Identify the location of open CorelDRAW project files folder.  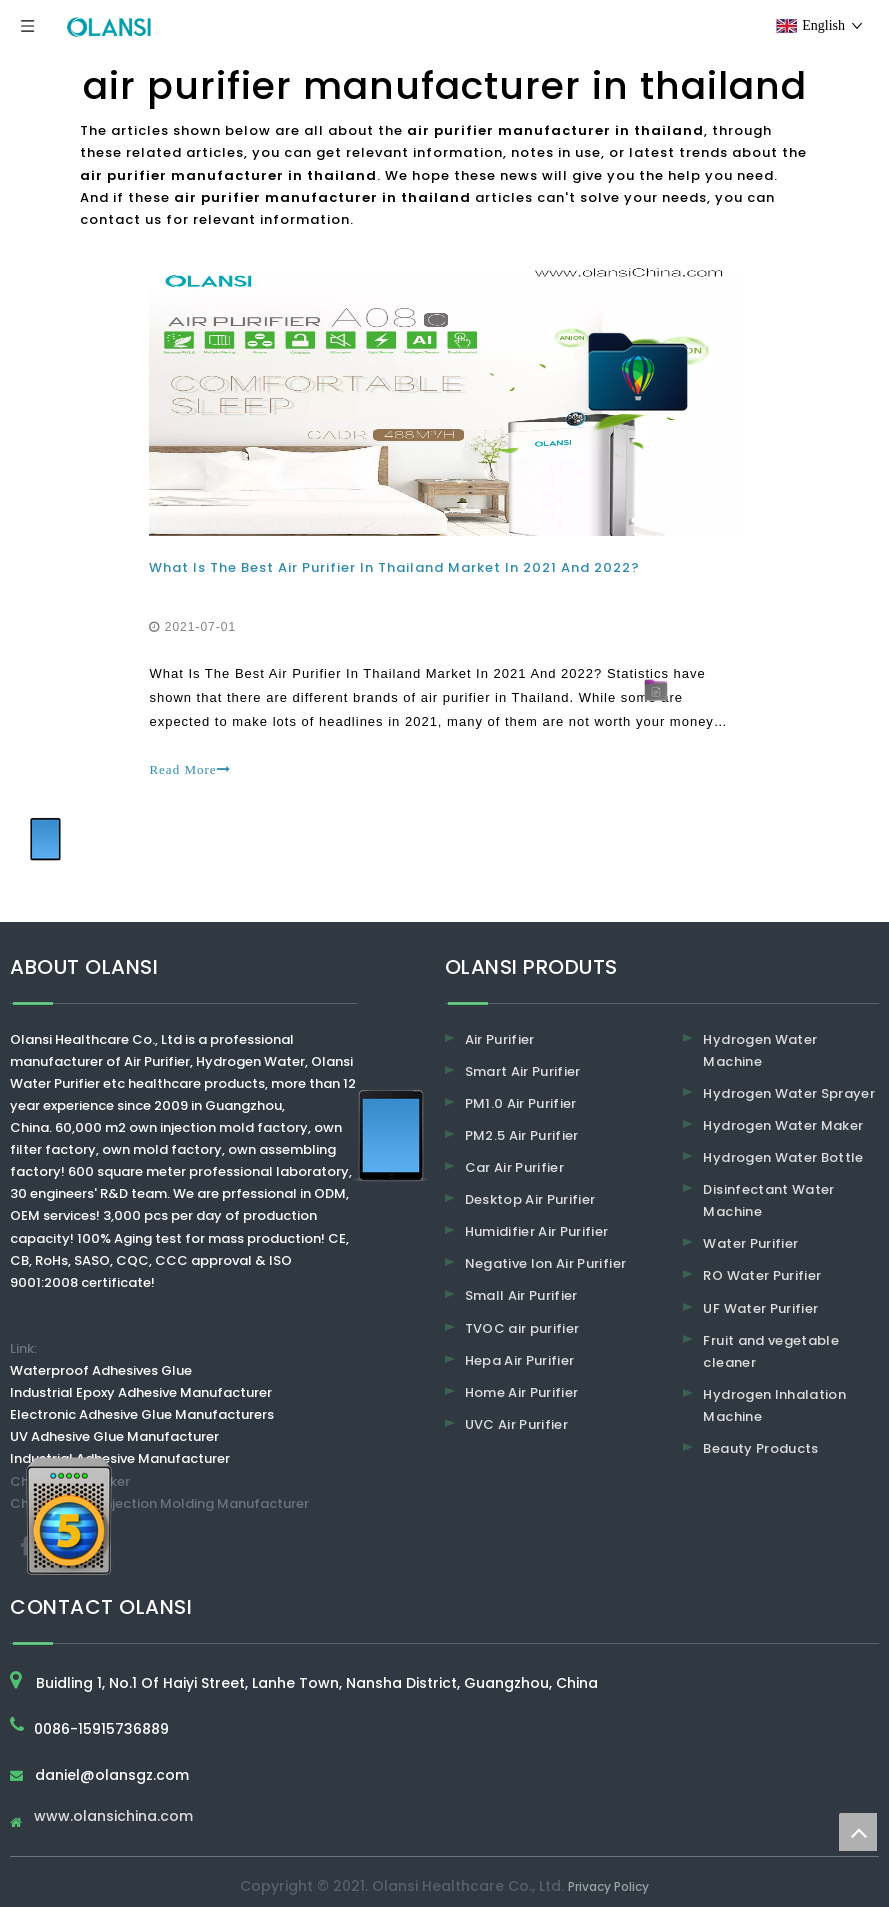
(637, 374).